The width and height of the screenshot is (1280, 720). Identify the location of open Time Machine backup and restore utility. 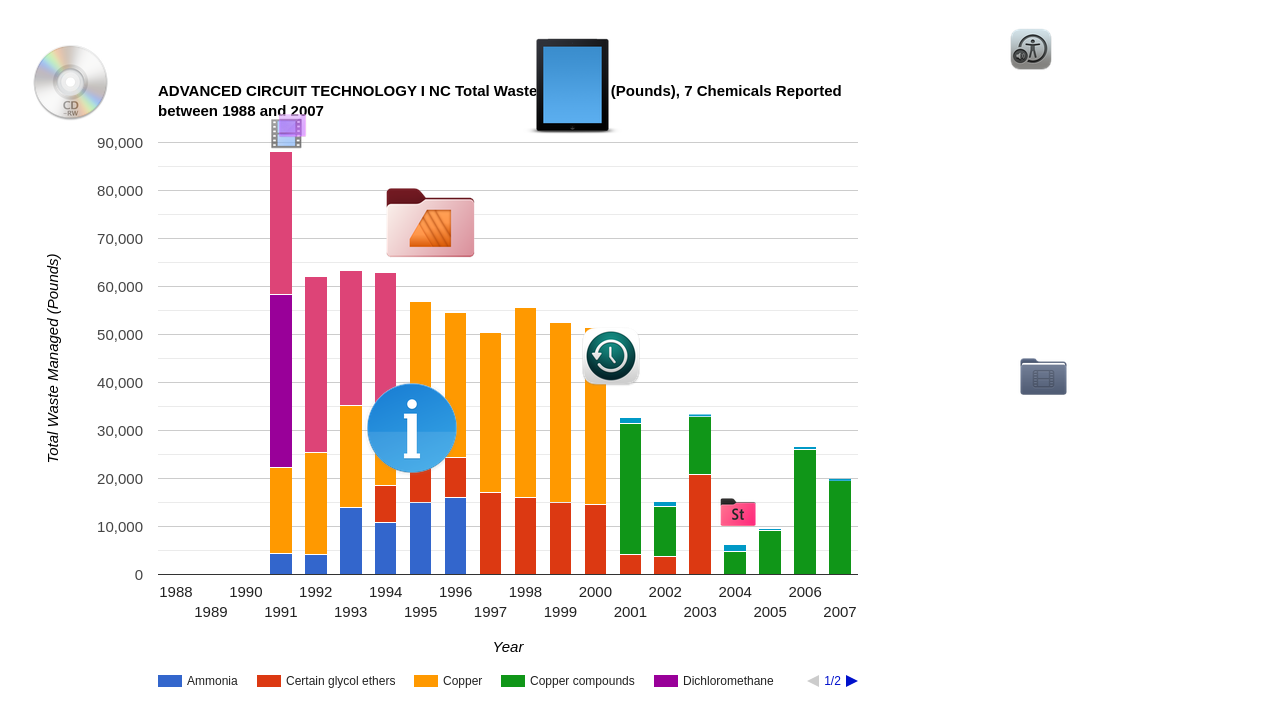
(611, 356).